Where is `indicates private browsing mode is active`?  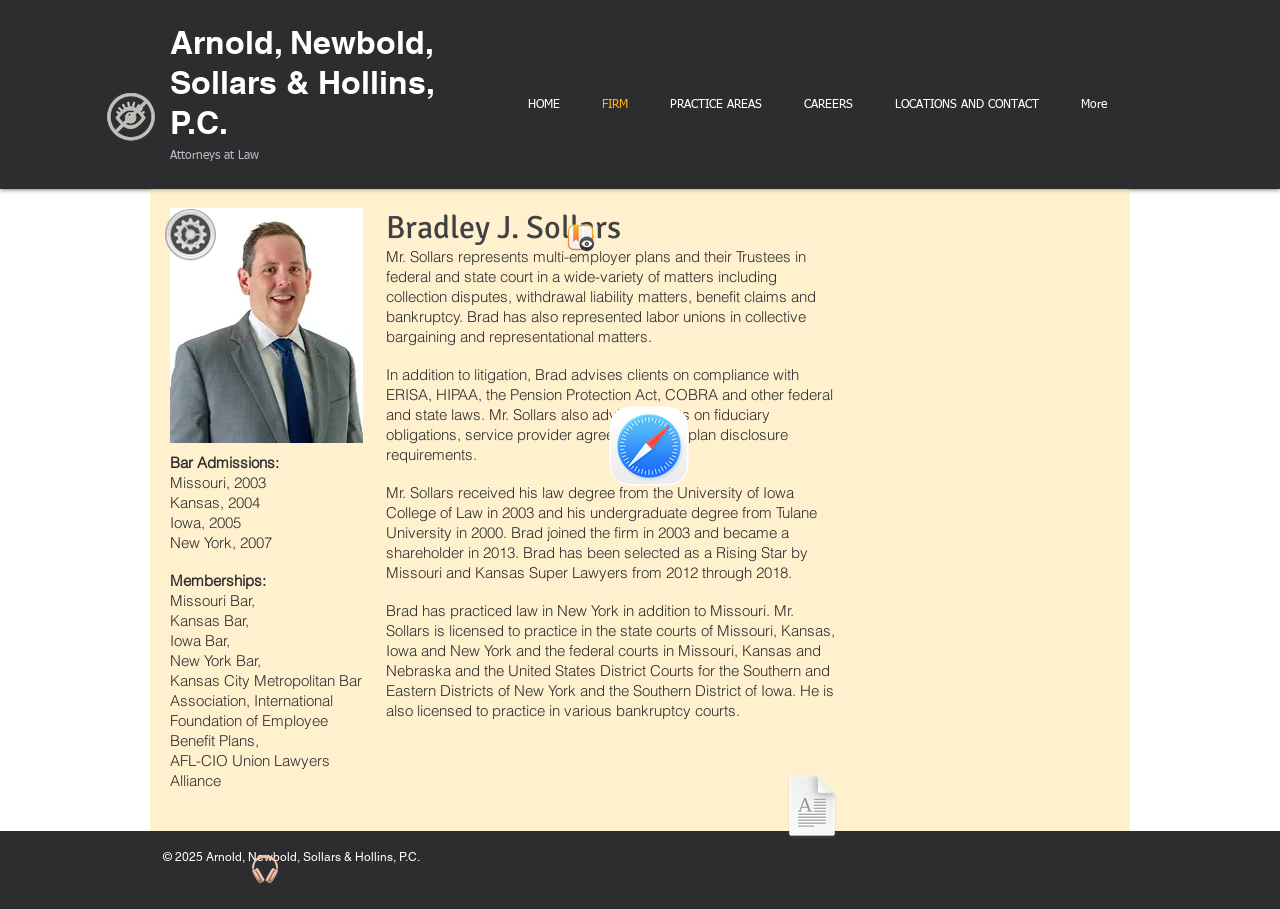 indicates private browsing mode is active is located at coordinates (131, 117).